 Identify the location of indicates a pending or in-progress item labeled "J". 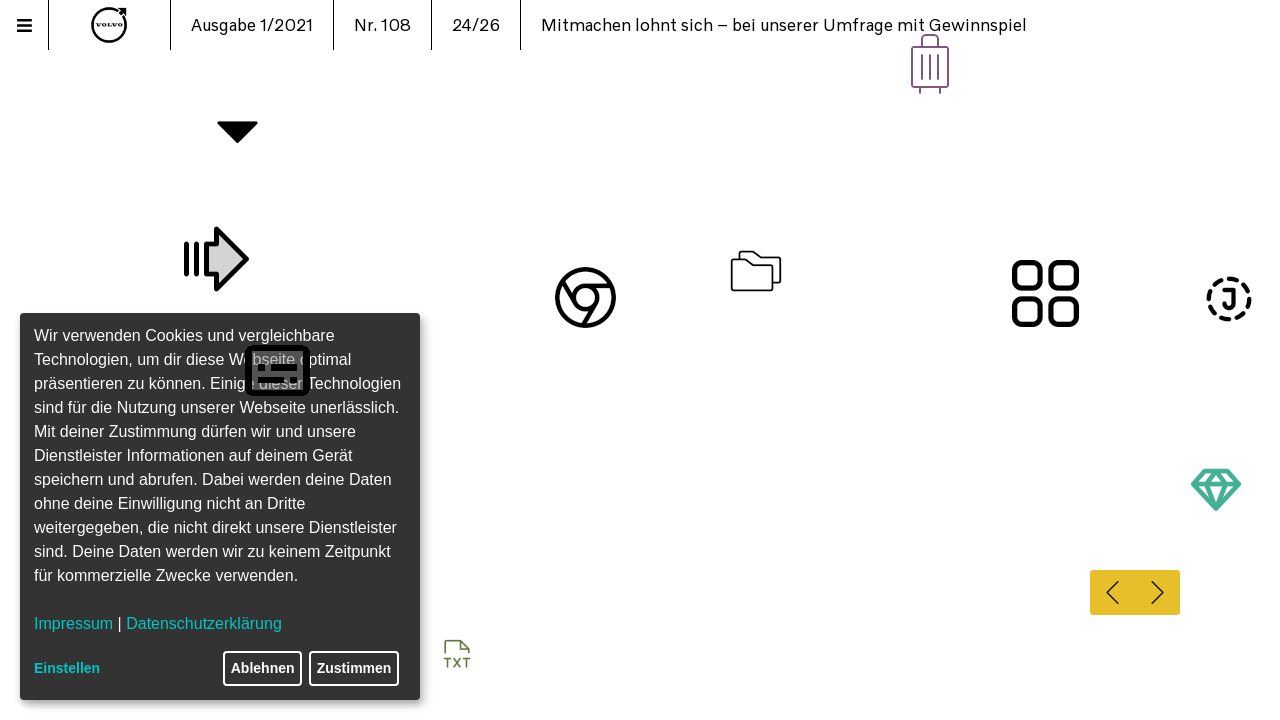
(1229, 299).